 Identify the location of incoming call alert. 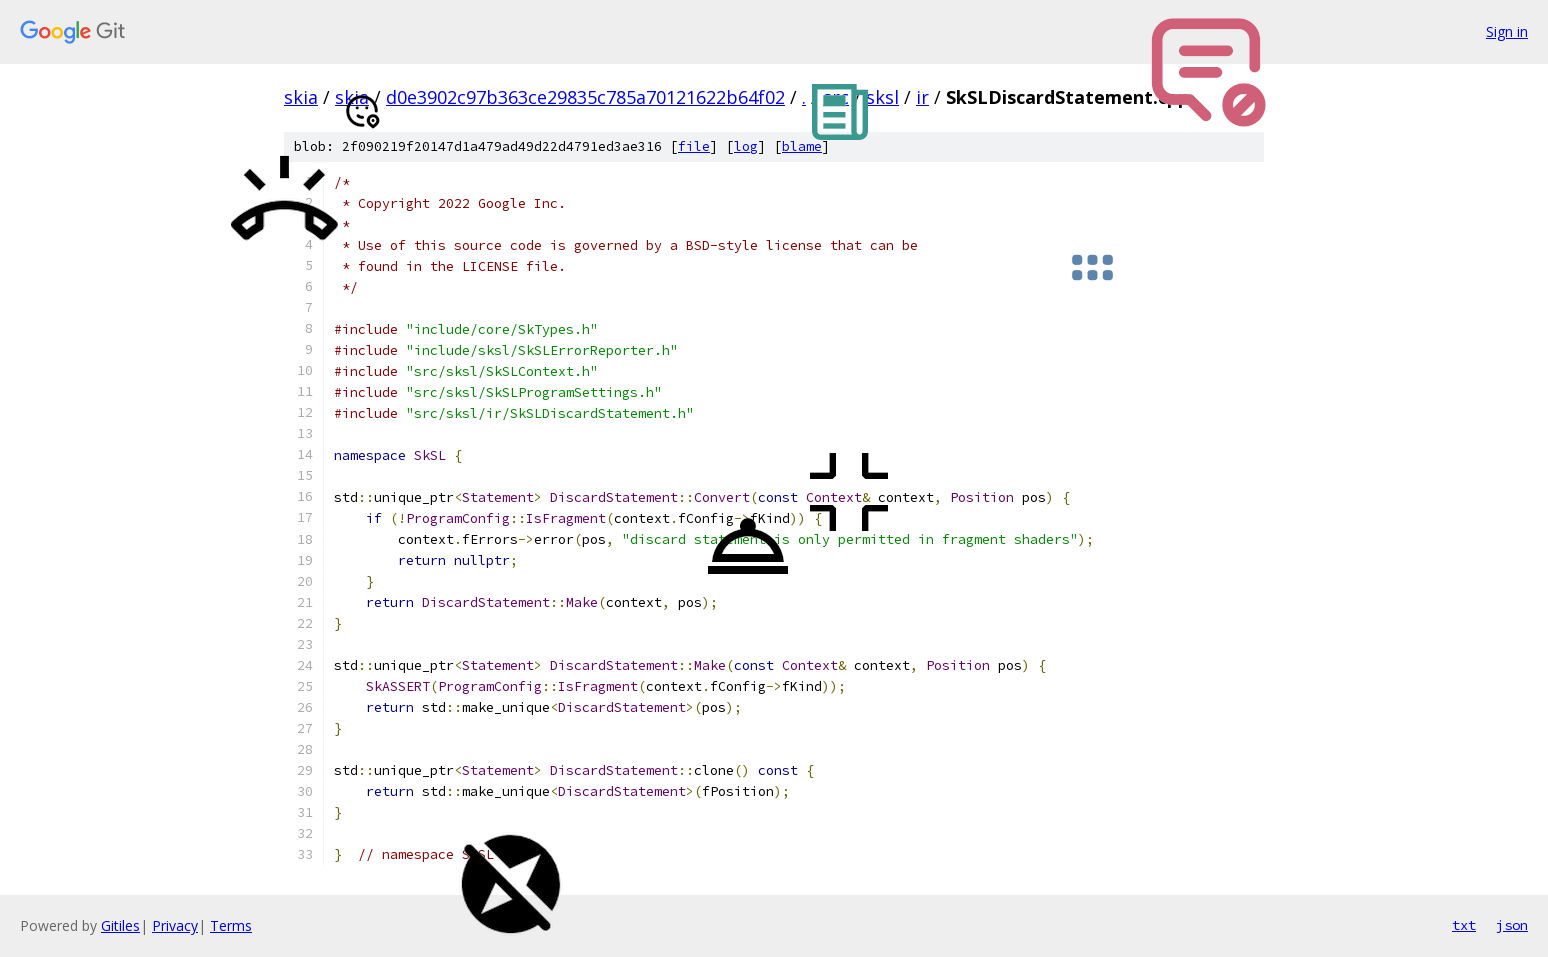
(284, 200).